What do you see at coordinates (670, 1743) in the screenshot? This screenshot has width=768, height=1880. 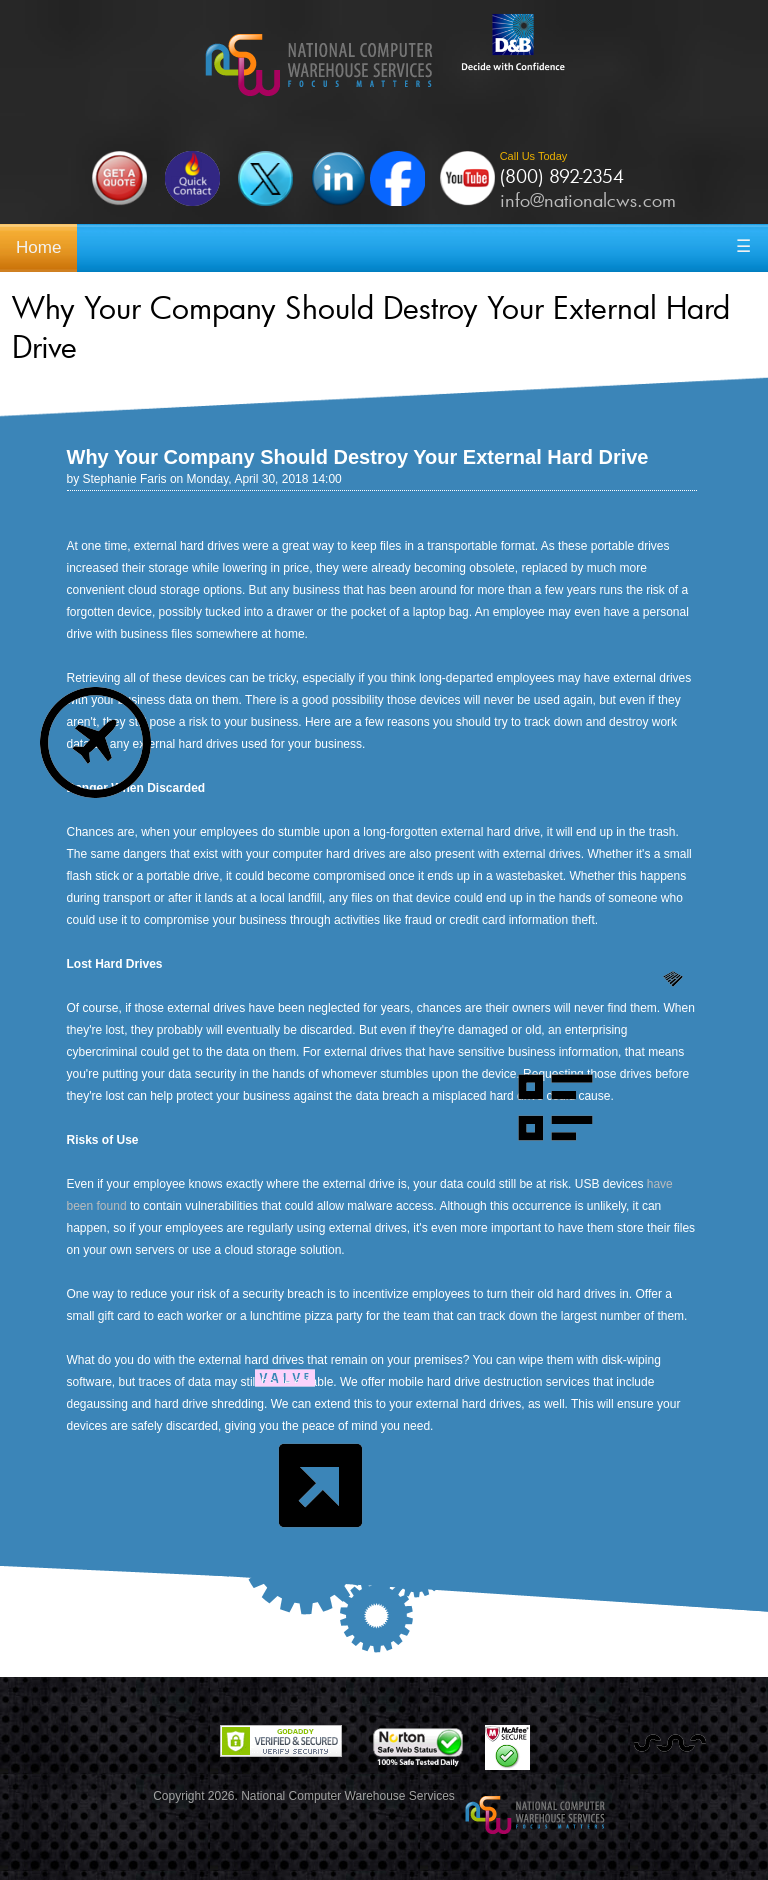 I see `SWR (stale-while-revalidate) library logo` at bounding box center [670, 1743].